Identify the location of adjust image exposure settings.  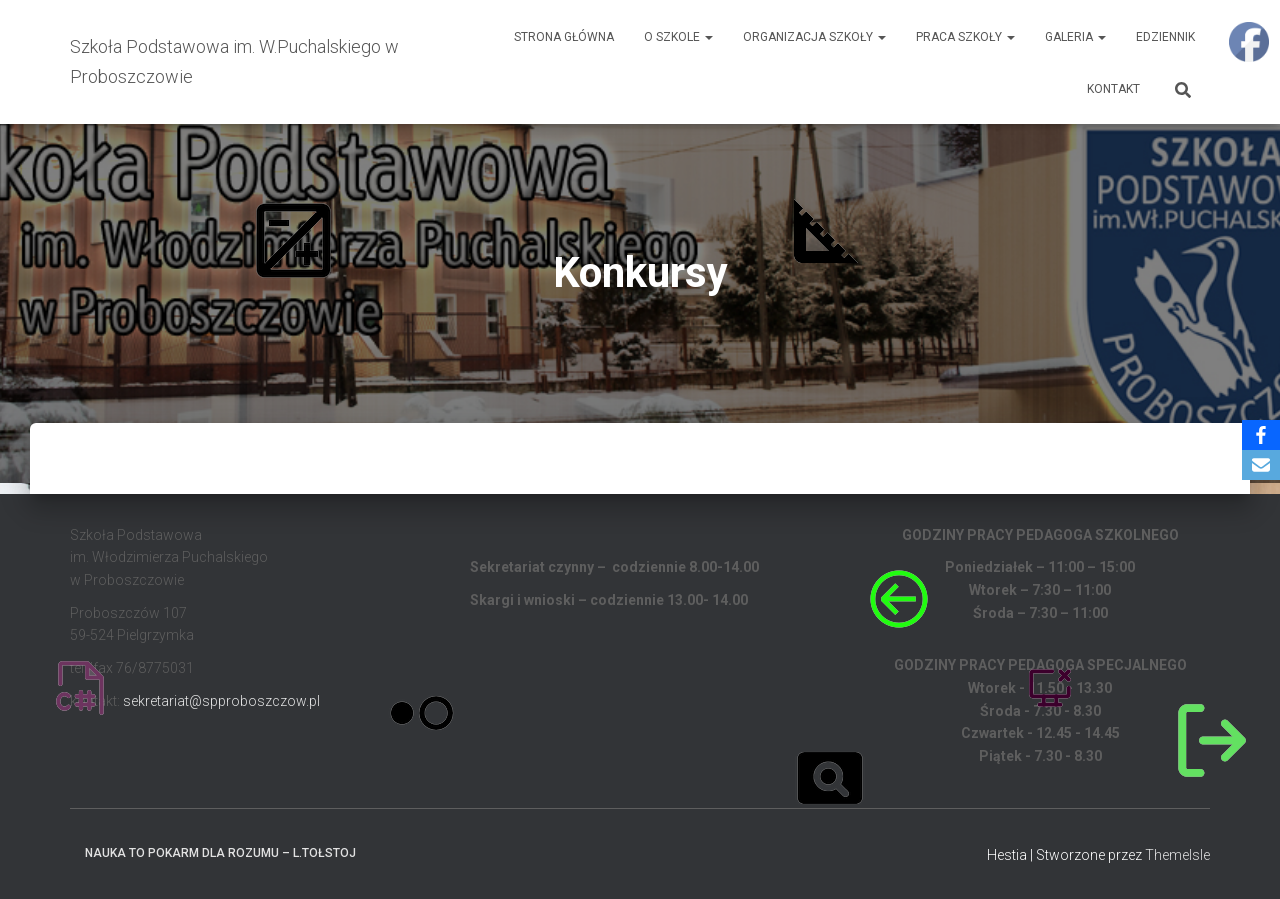
(293, 240).